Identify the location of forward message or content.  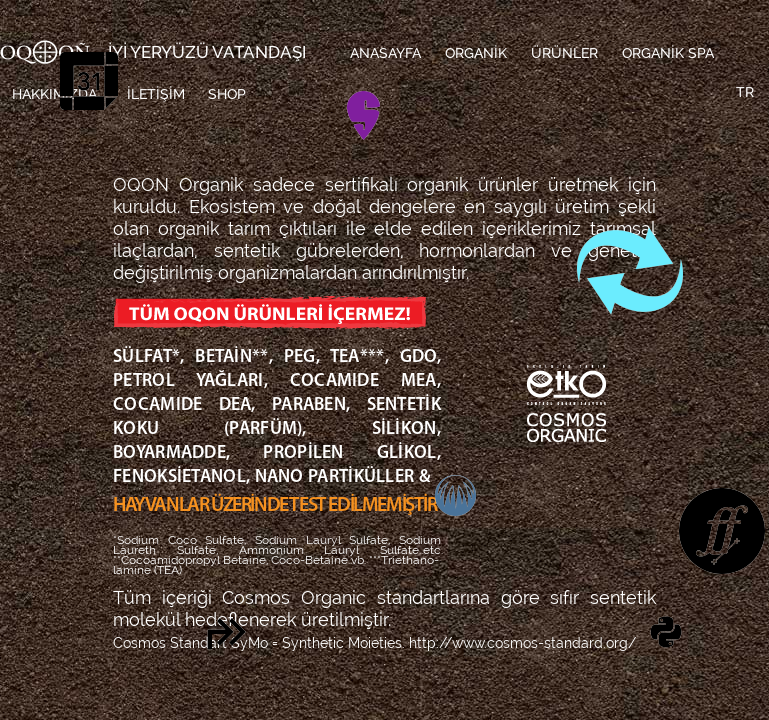
(225, 634).